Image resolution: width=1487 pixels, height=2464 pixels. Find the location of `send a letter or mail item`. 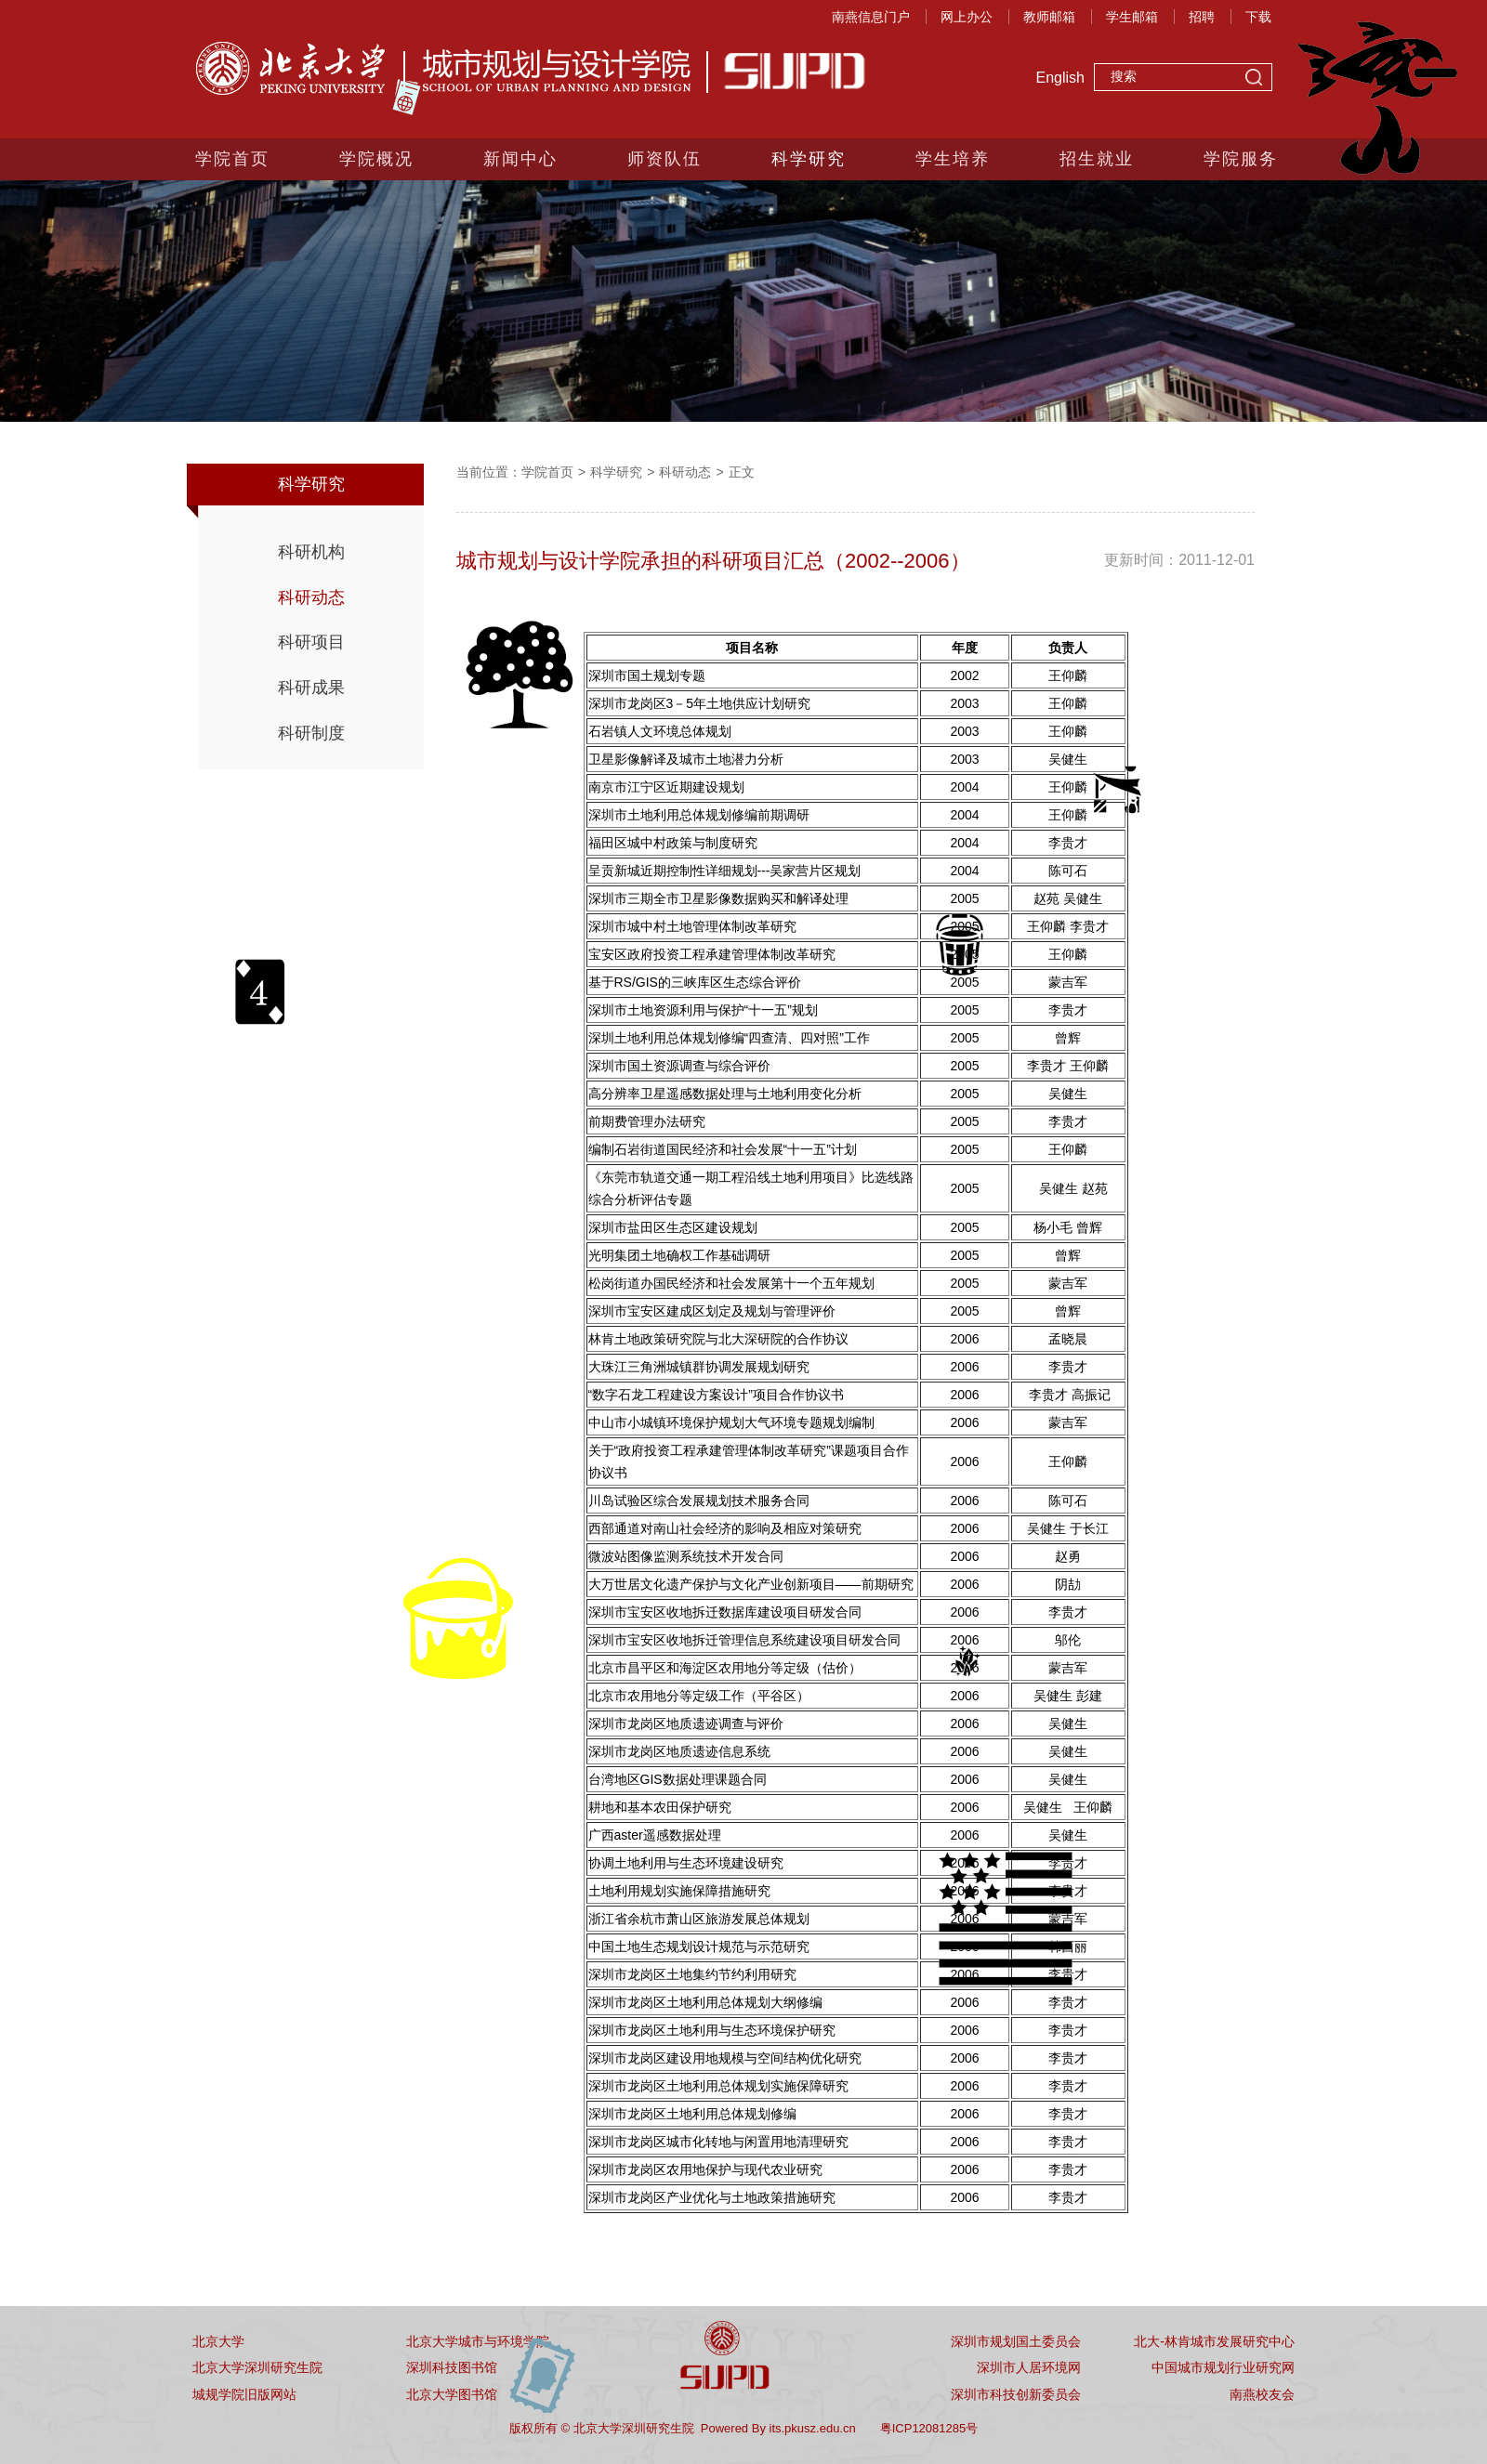

send a letter or mail item is located at coordinates (542, 2376).